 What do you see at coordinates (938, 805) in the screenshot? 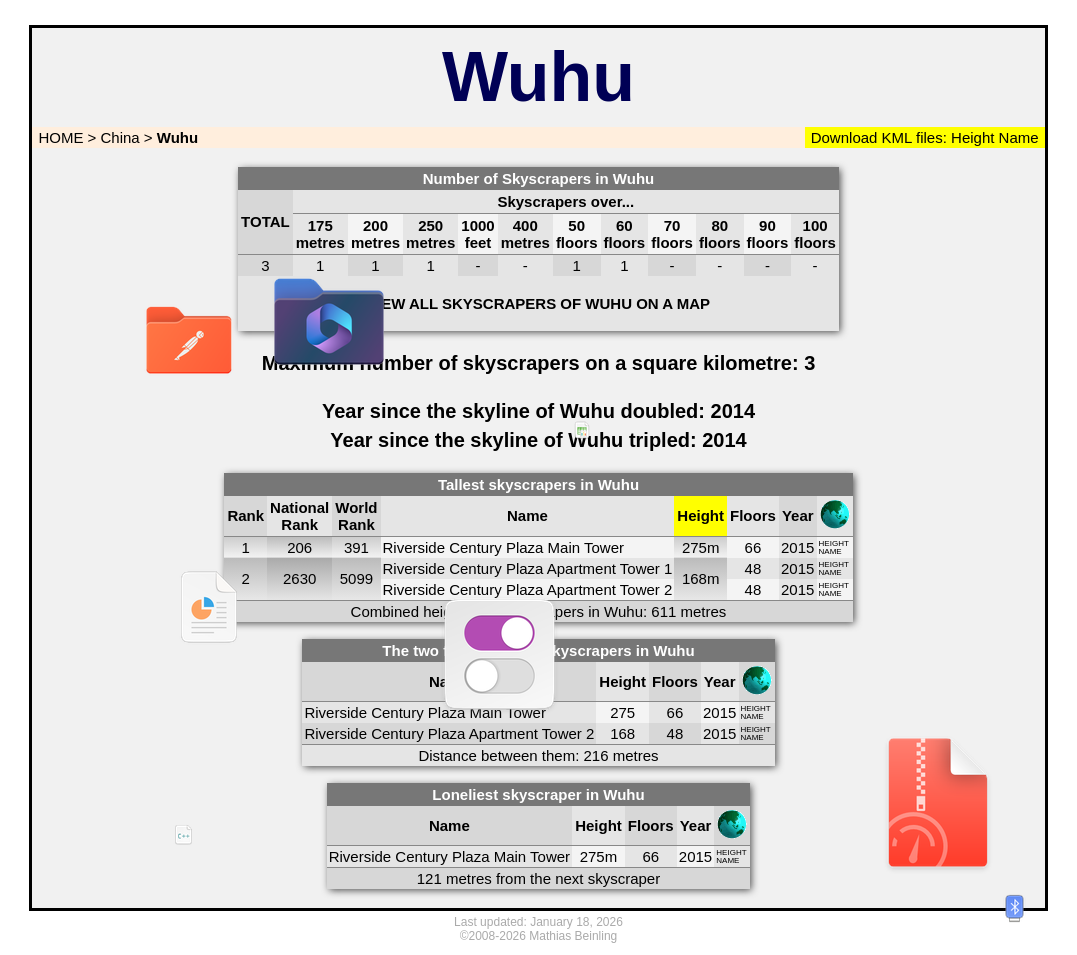
I see `an rpm package file for linux software installation` at bounding box center [938, 805].